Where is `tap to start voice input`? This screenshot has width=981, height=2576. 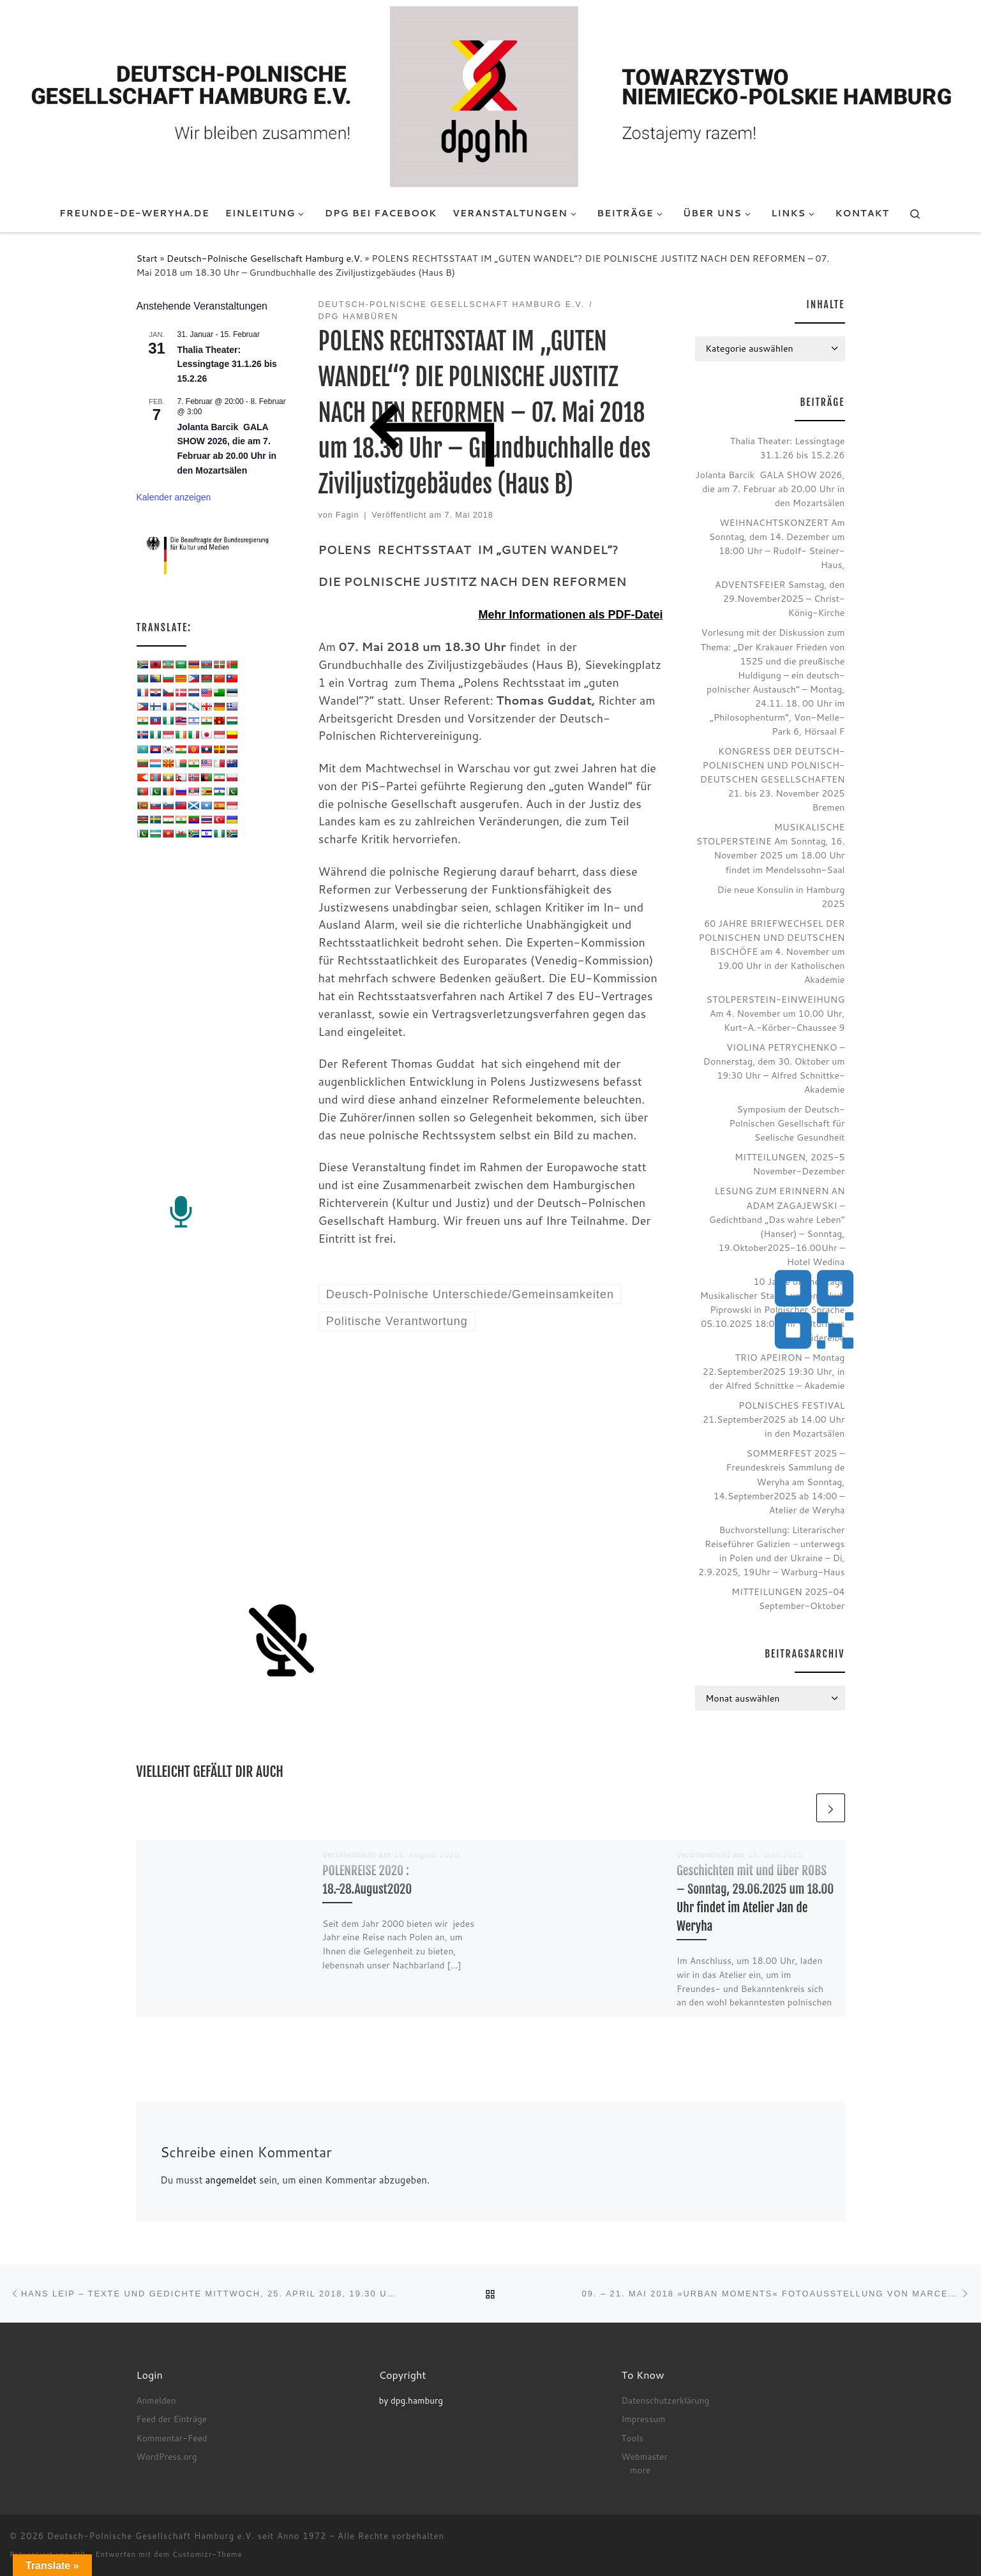
tap to start voice input is located at coordinates (181, 1211).